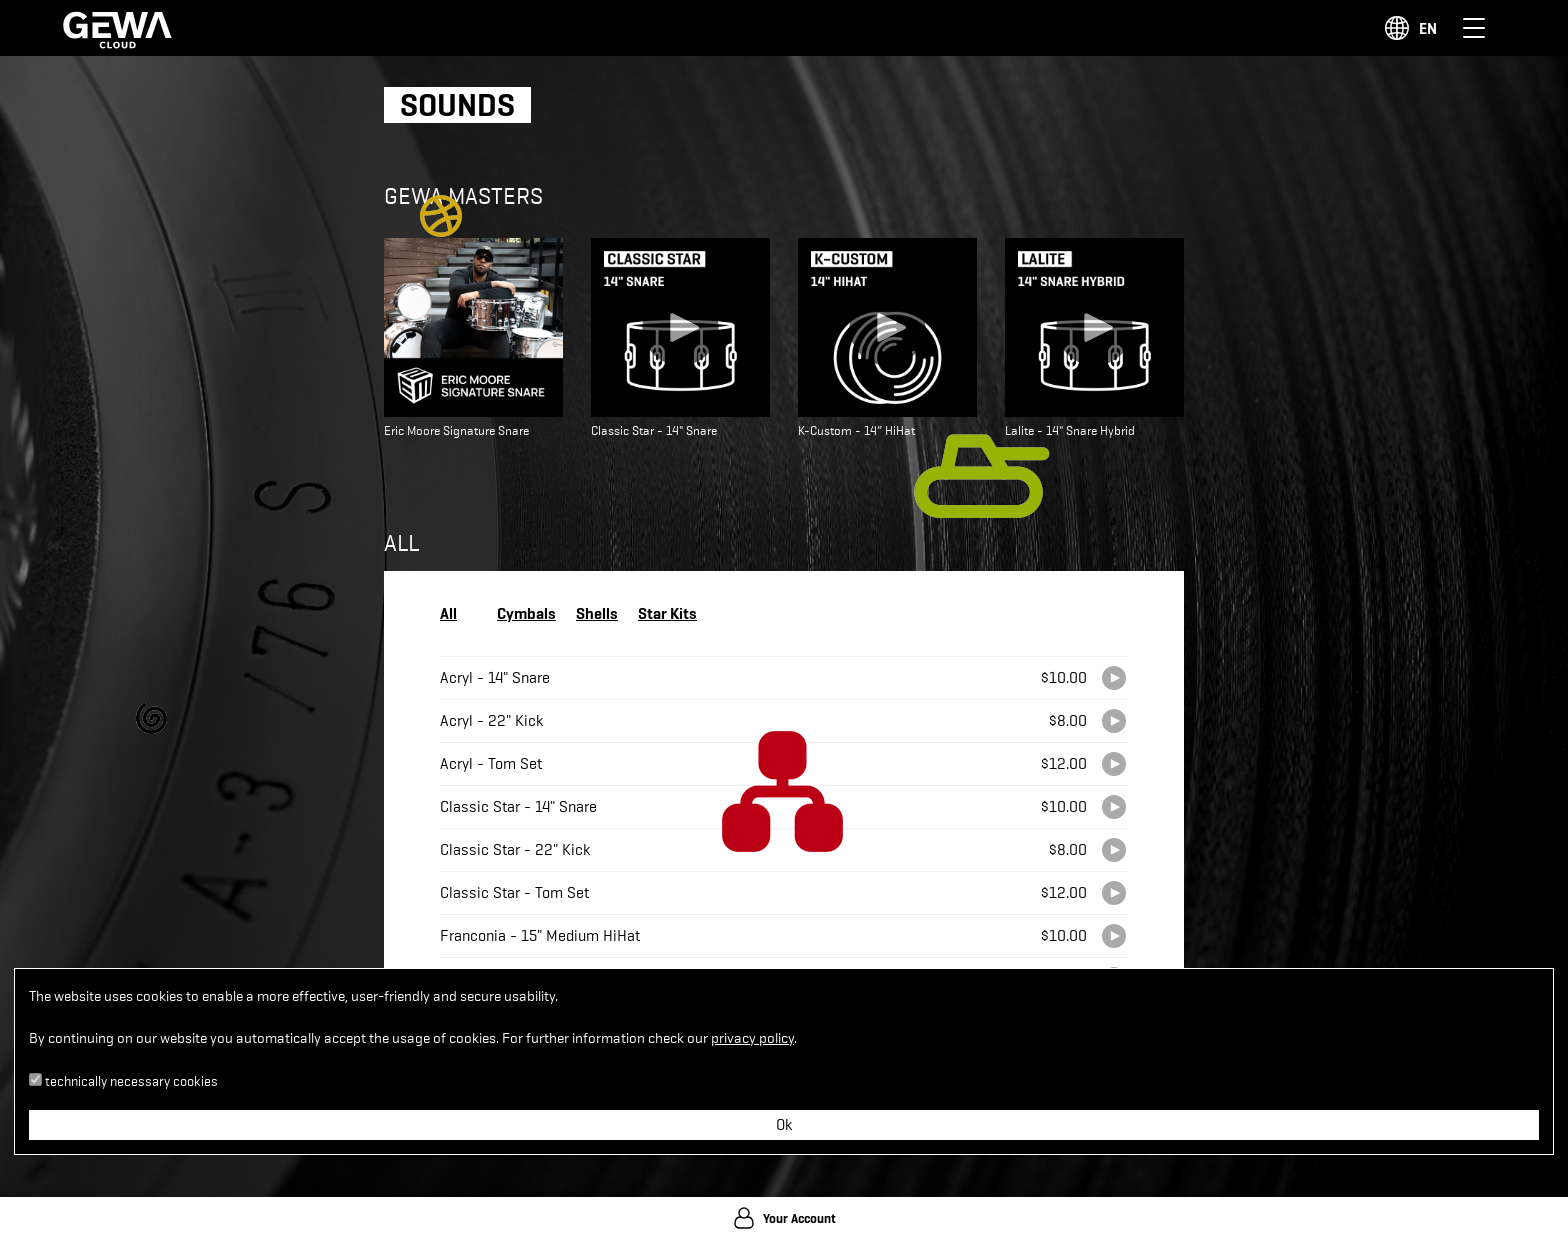  What do you see at coordinates (441, 216) in the screenshot?
I see `visit dribbble profile or portfolio` at bounding box center [441, 216].